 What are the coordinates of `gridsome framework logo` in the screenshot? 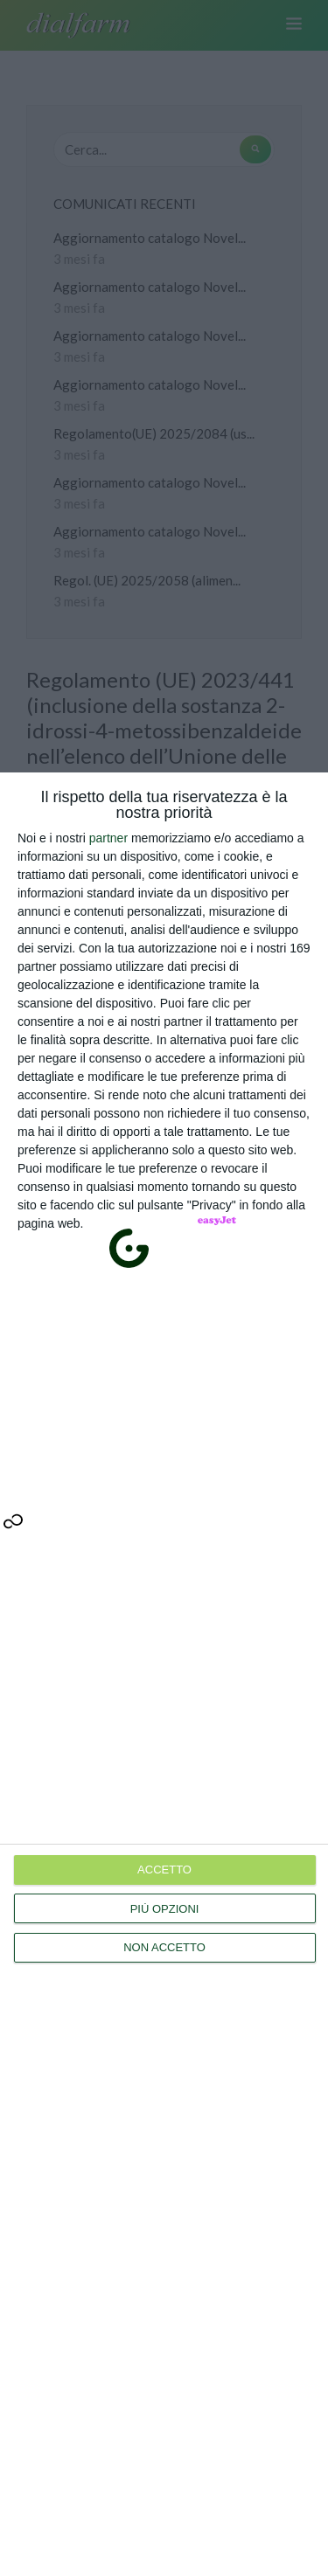 It's located at (129, 1248).